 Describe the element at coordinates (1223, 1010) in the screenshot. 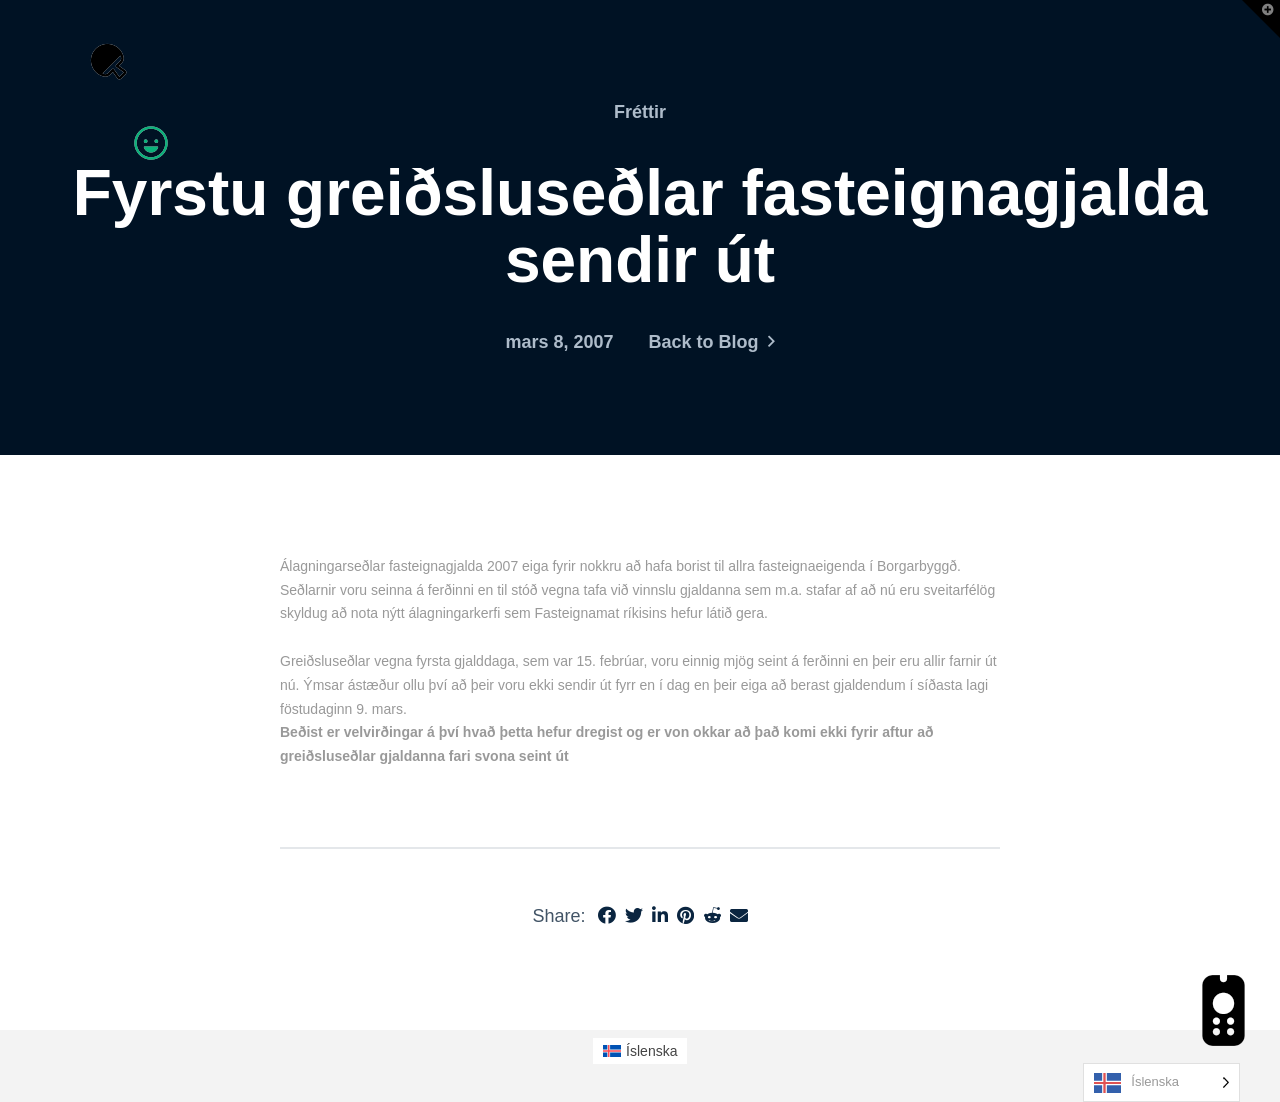

I see `control a connected device remotely` at that location.